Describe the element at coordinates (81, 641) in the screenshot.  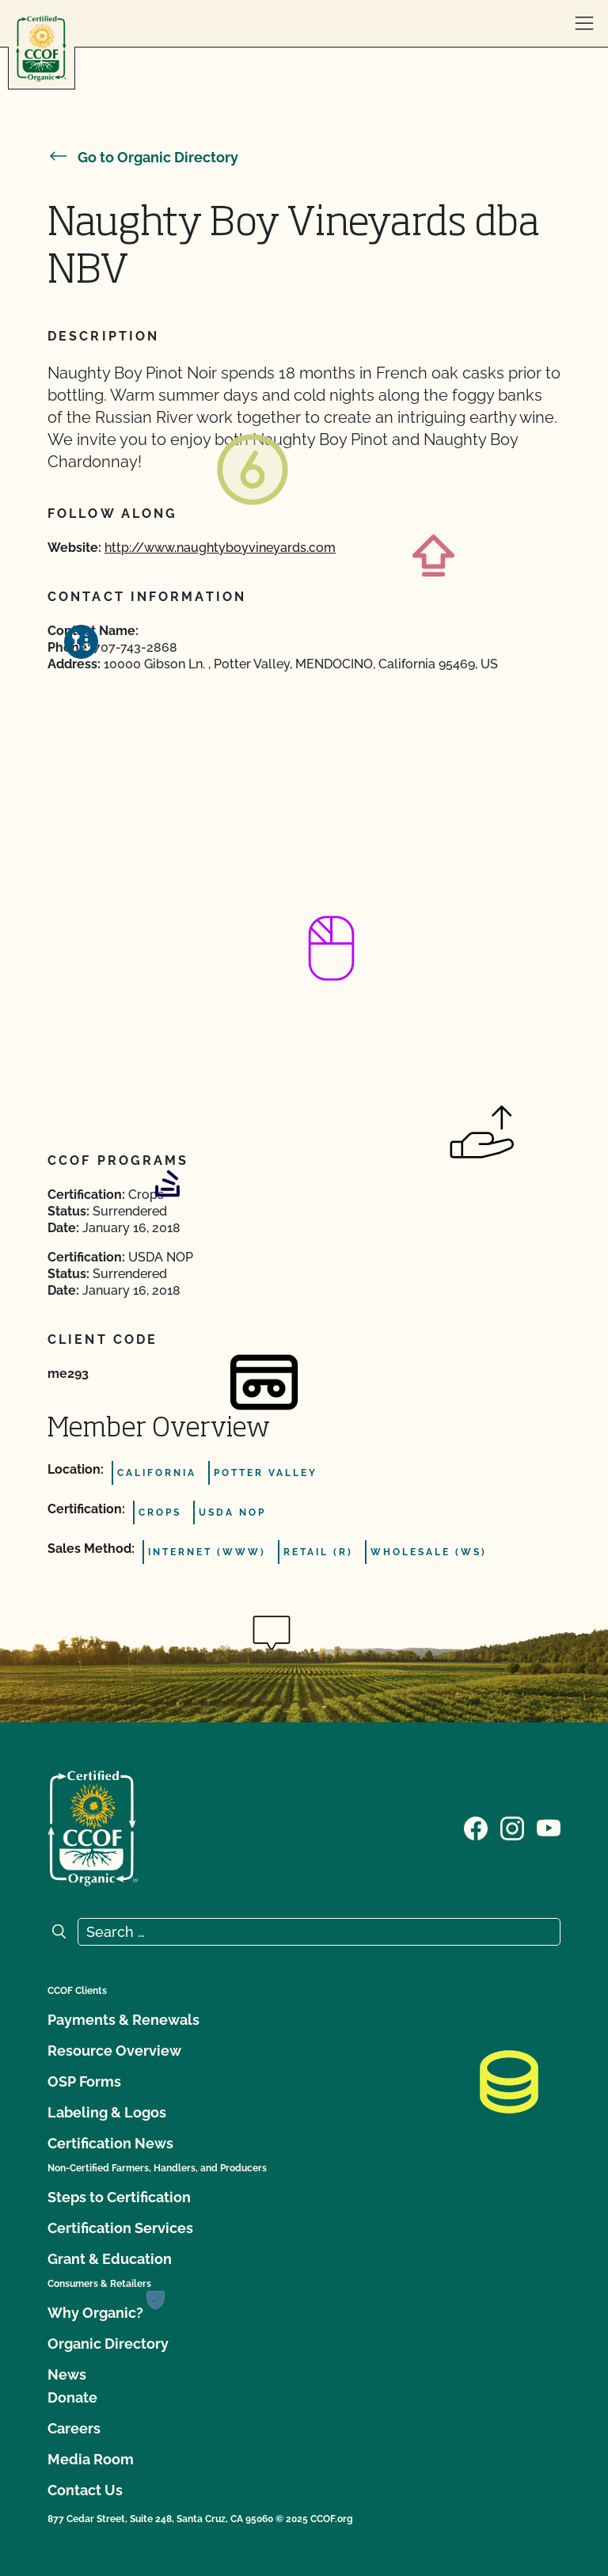
I see `indicates a draft pull request in your activity feed` at that location.